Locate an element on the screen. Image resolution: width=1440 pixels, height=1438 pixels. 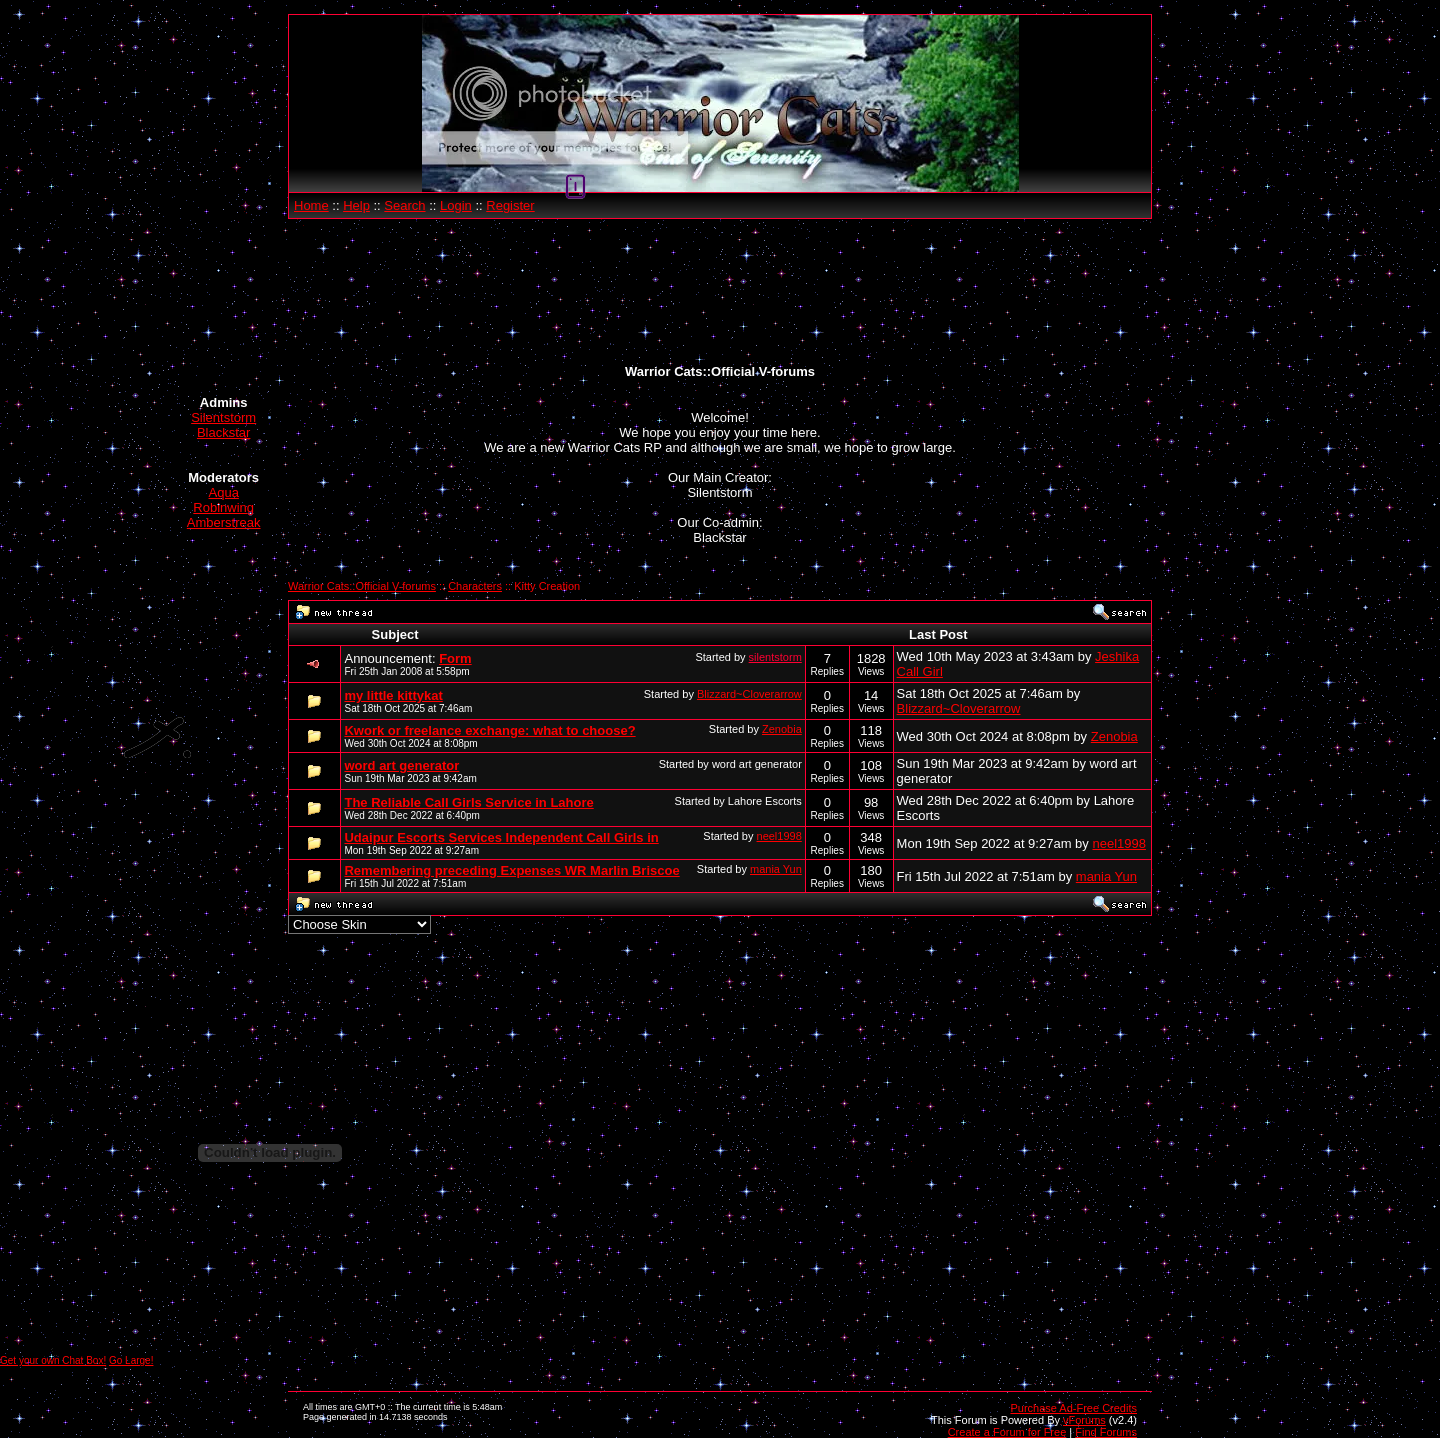
play a card game is located at coordinates (575, 186).